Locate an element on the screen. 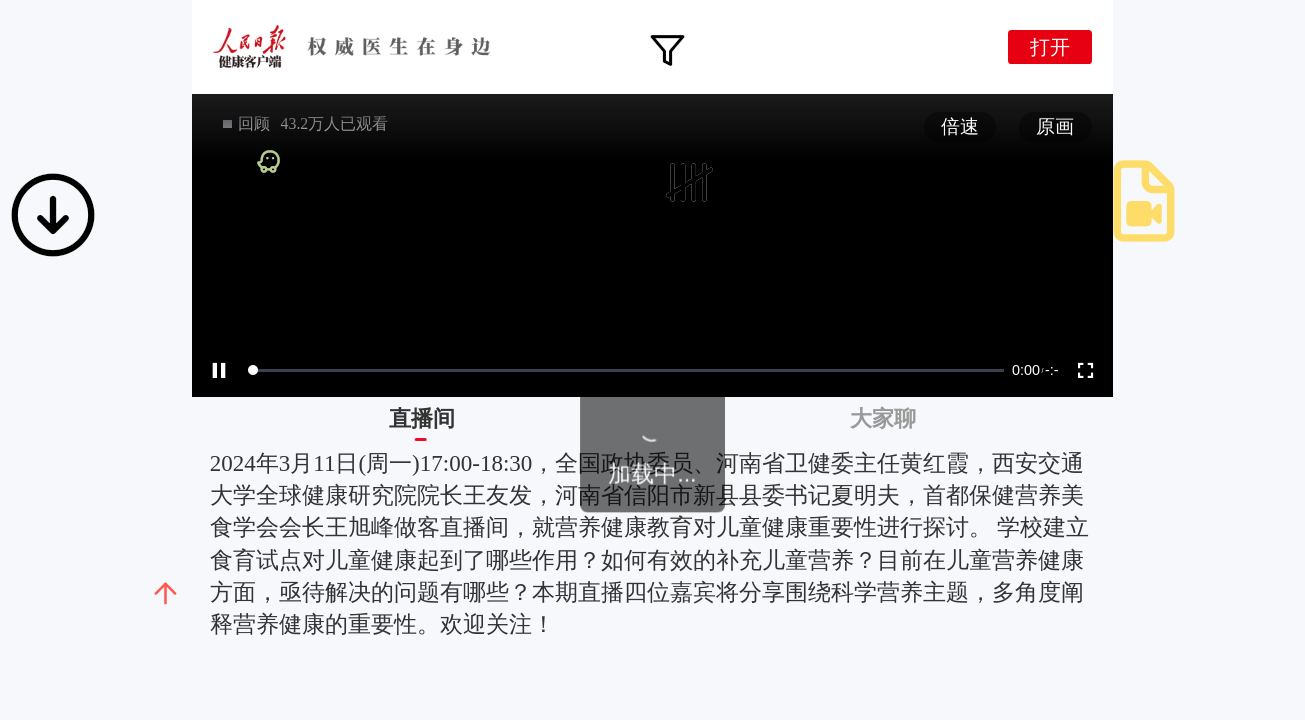 The width and height of the screenshot is (1305, 720). scroll to top of page is located at coordinates (165, 593).